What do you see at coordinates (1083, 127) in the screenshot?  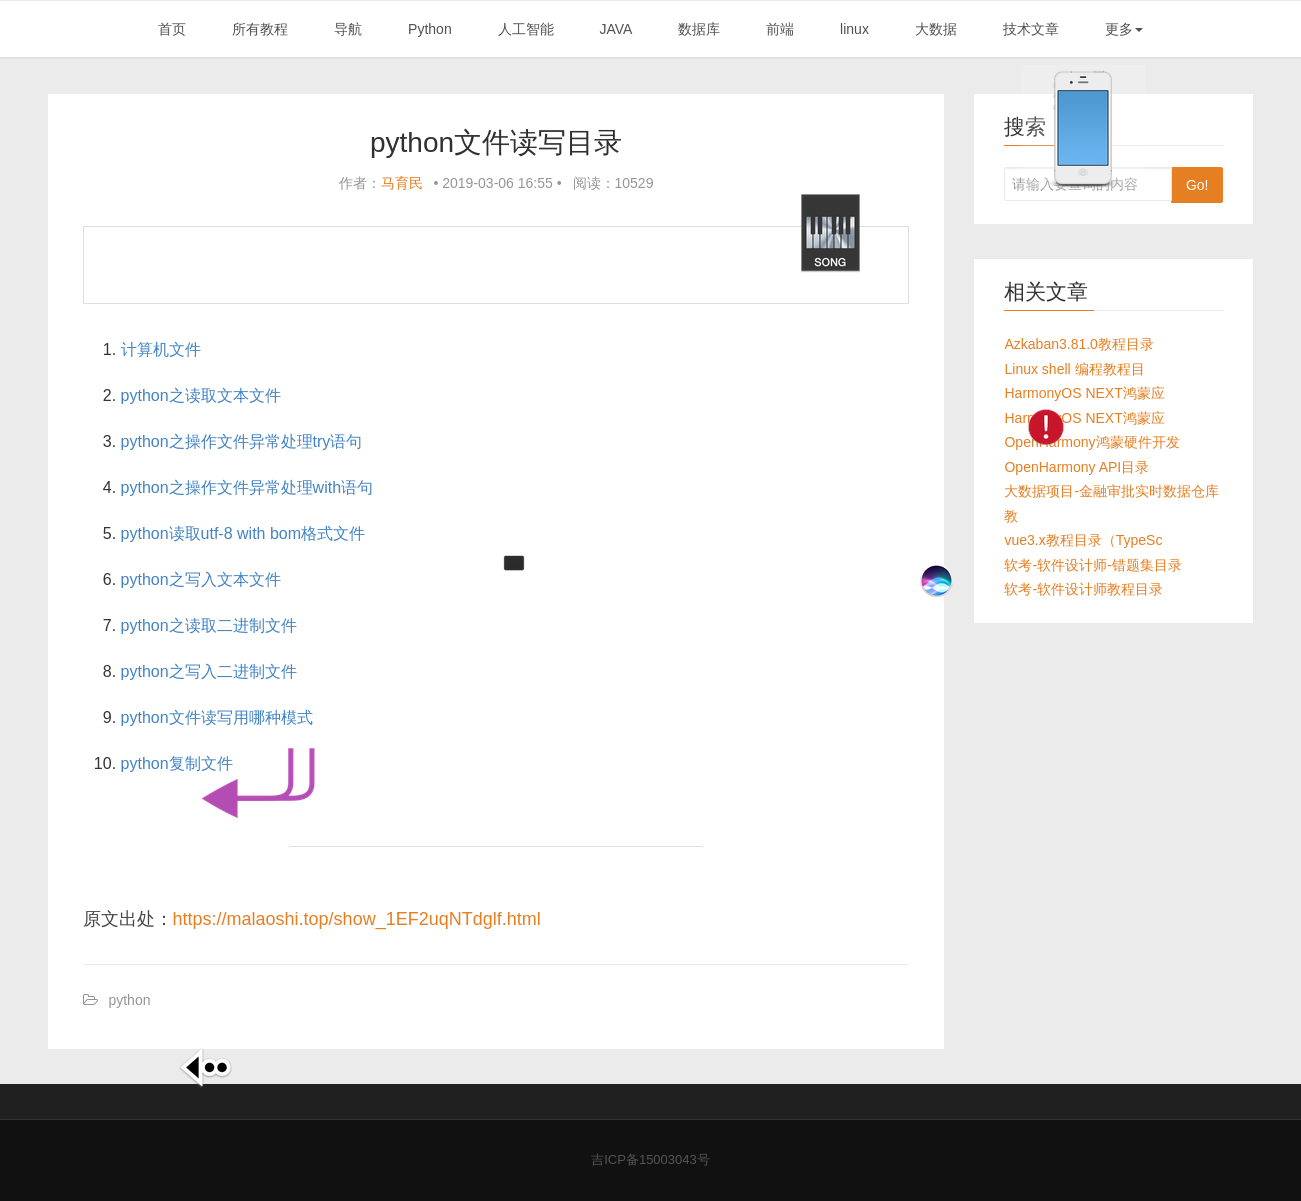 I see `connect or sync a white iPhone device` at bounding box center [1083, 127].